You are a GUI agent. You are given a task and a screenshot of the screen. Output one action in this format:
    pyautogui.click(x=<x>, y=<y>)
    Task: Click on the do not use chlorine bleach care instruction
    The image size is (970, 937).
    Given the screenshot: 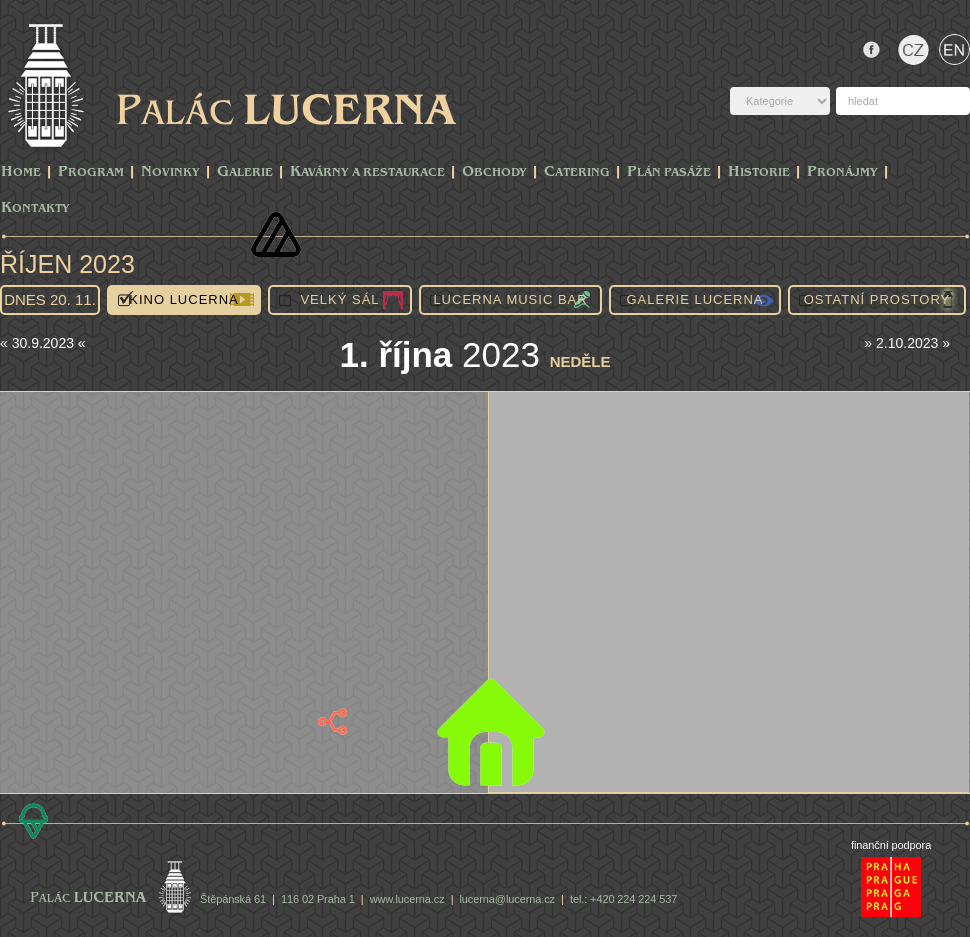 What is the action you would take?
    pyautogui.click(x=276, y=237)
    